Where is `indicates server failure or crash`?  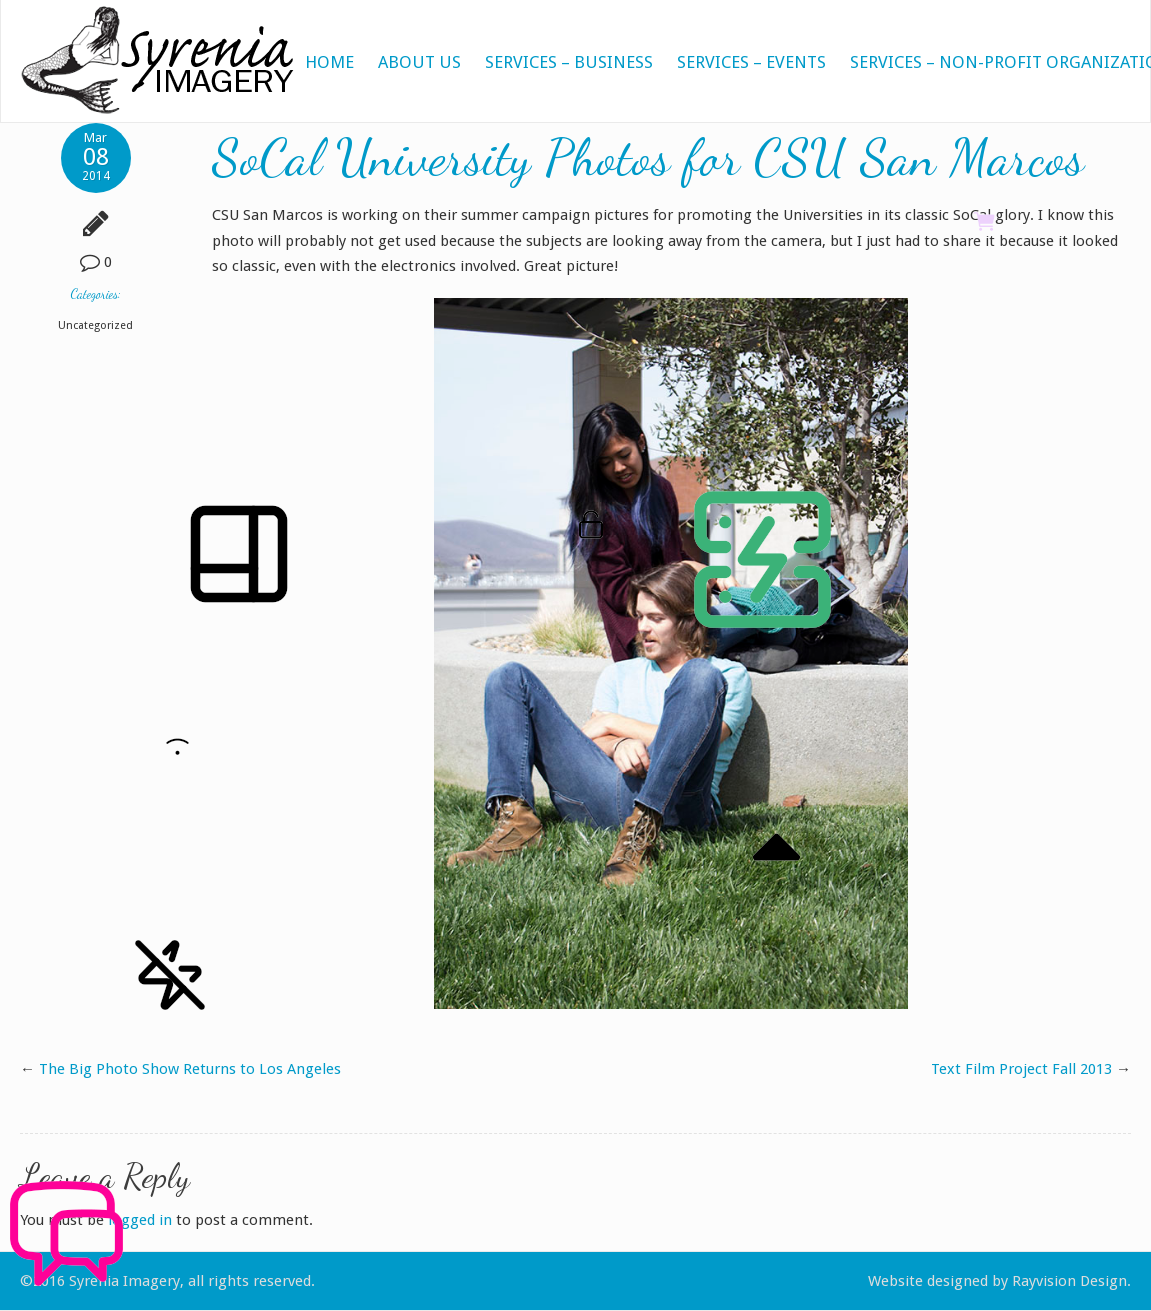
indicates server failure or crash is located at coordinates (762, 559).